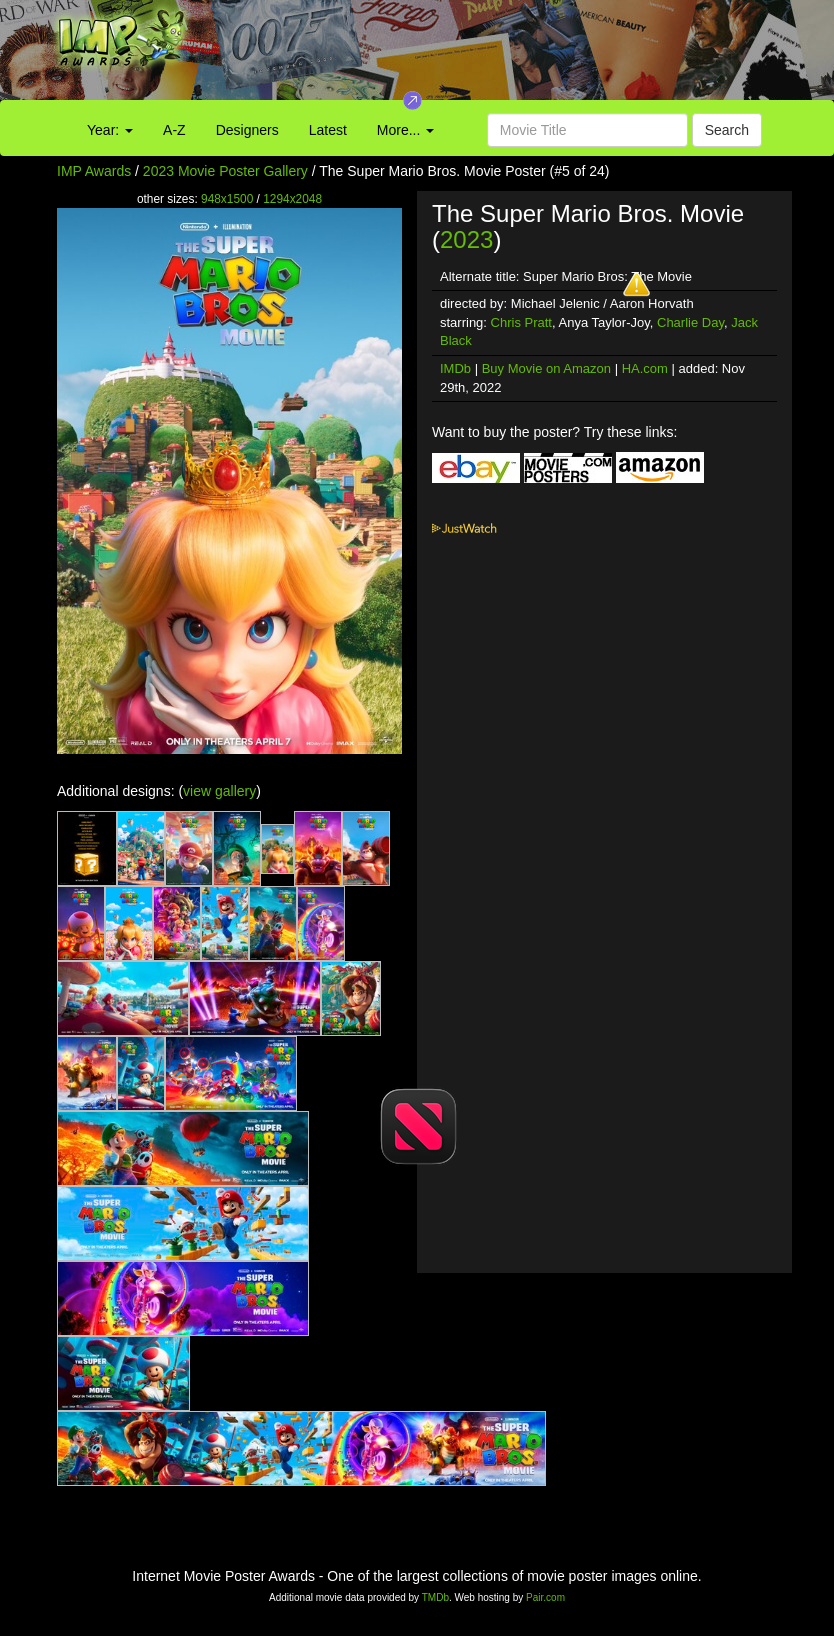 The height and width of the screenshot is (1636, 834). What do you see at coordinates (618, 307) in the screenshot?
I see `indicates a warning or caution state` at bounding box center [618, 307].